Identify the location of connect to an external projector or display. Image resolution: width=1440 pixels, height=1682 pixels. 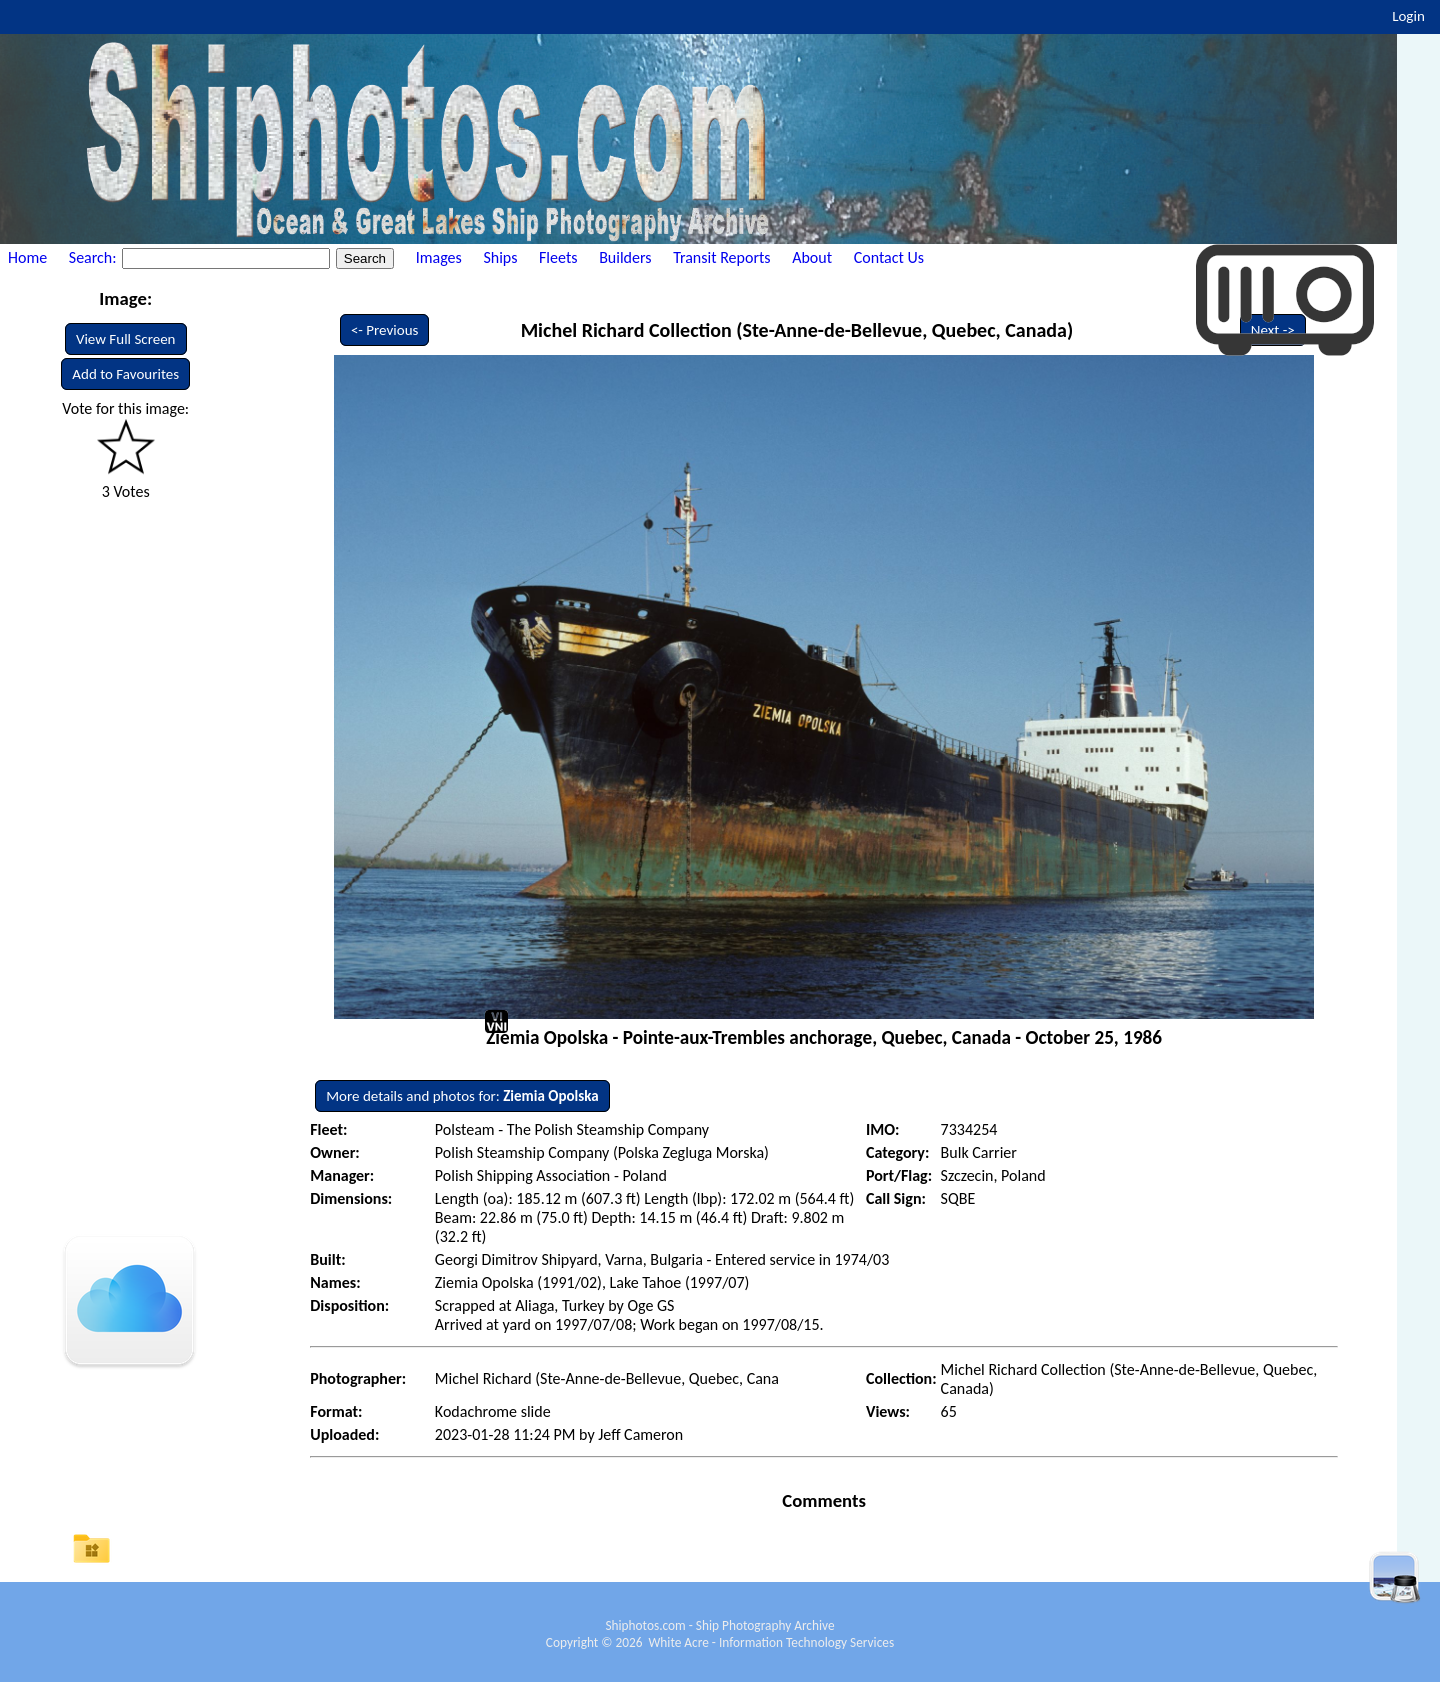
(1285, 300).